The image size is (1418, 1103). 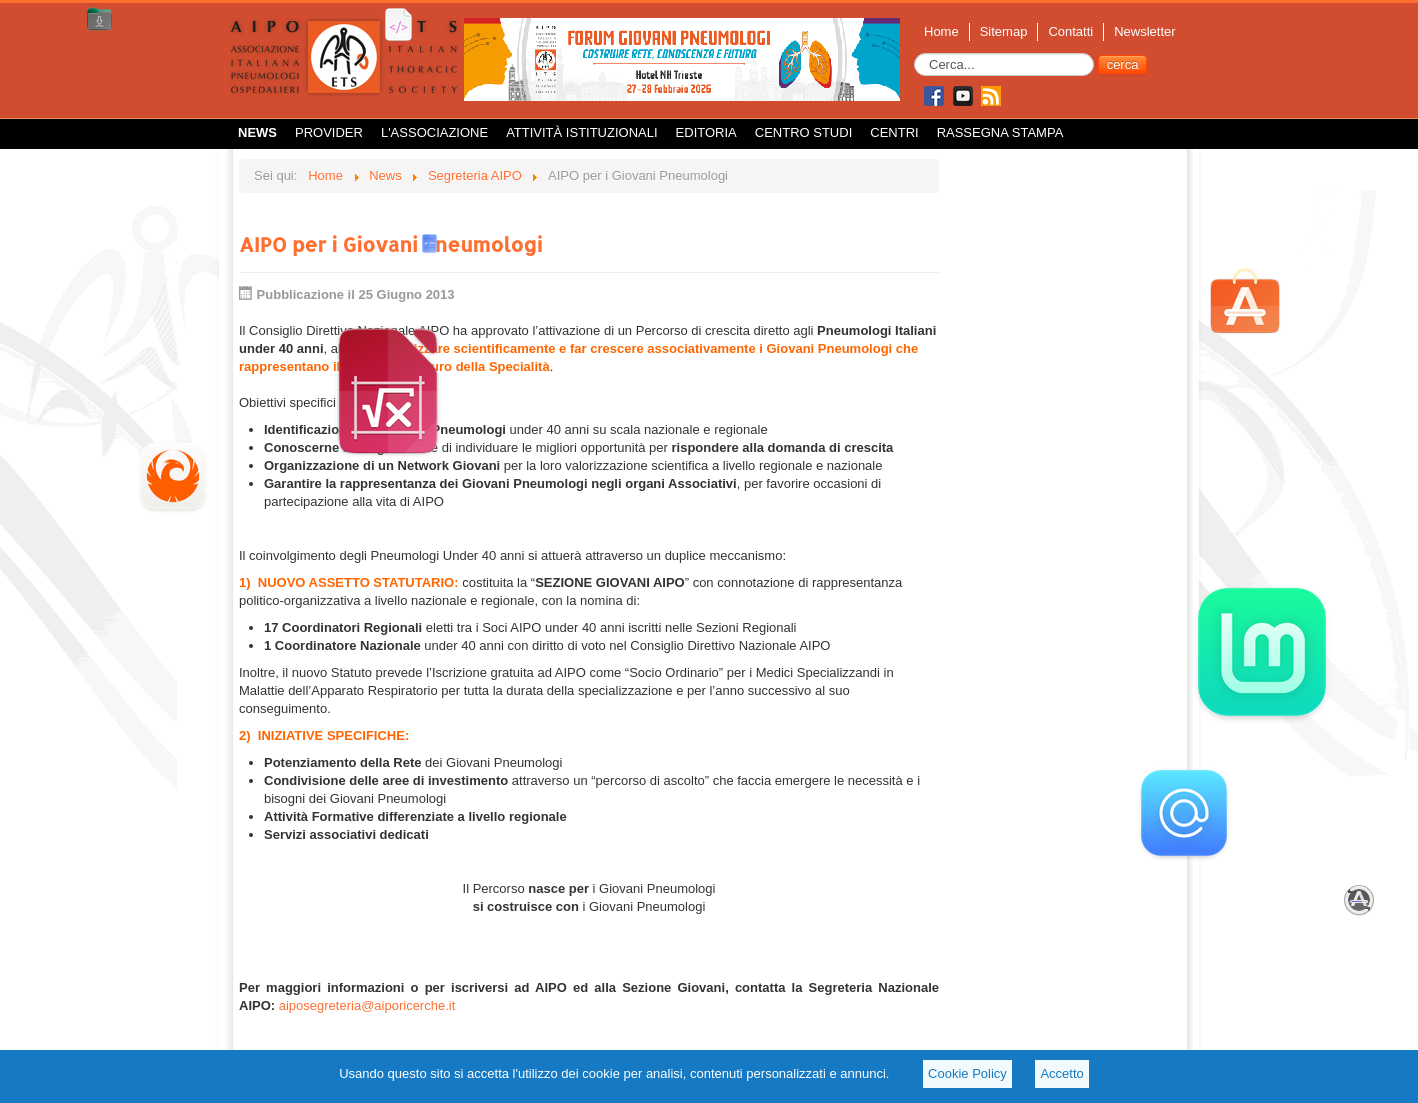 What do you see at coordinates (173, 476) in the screenshot?
I see `open betterbird email client` at bounding box center [173, 476].